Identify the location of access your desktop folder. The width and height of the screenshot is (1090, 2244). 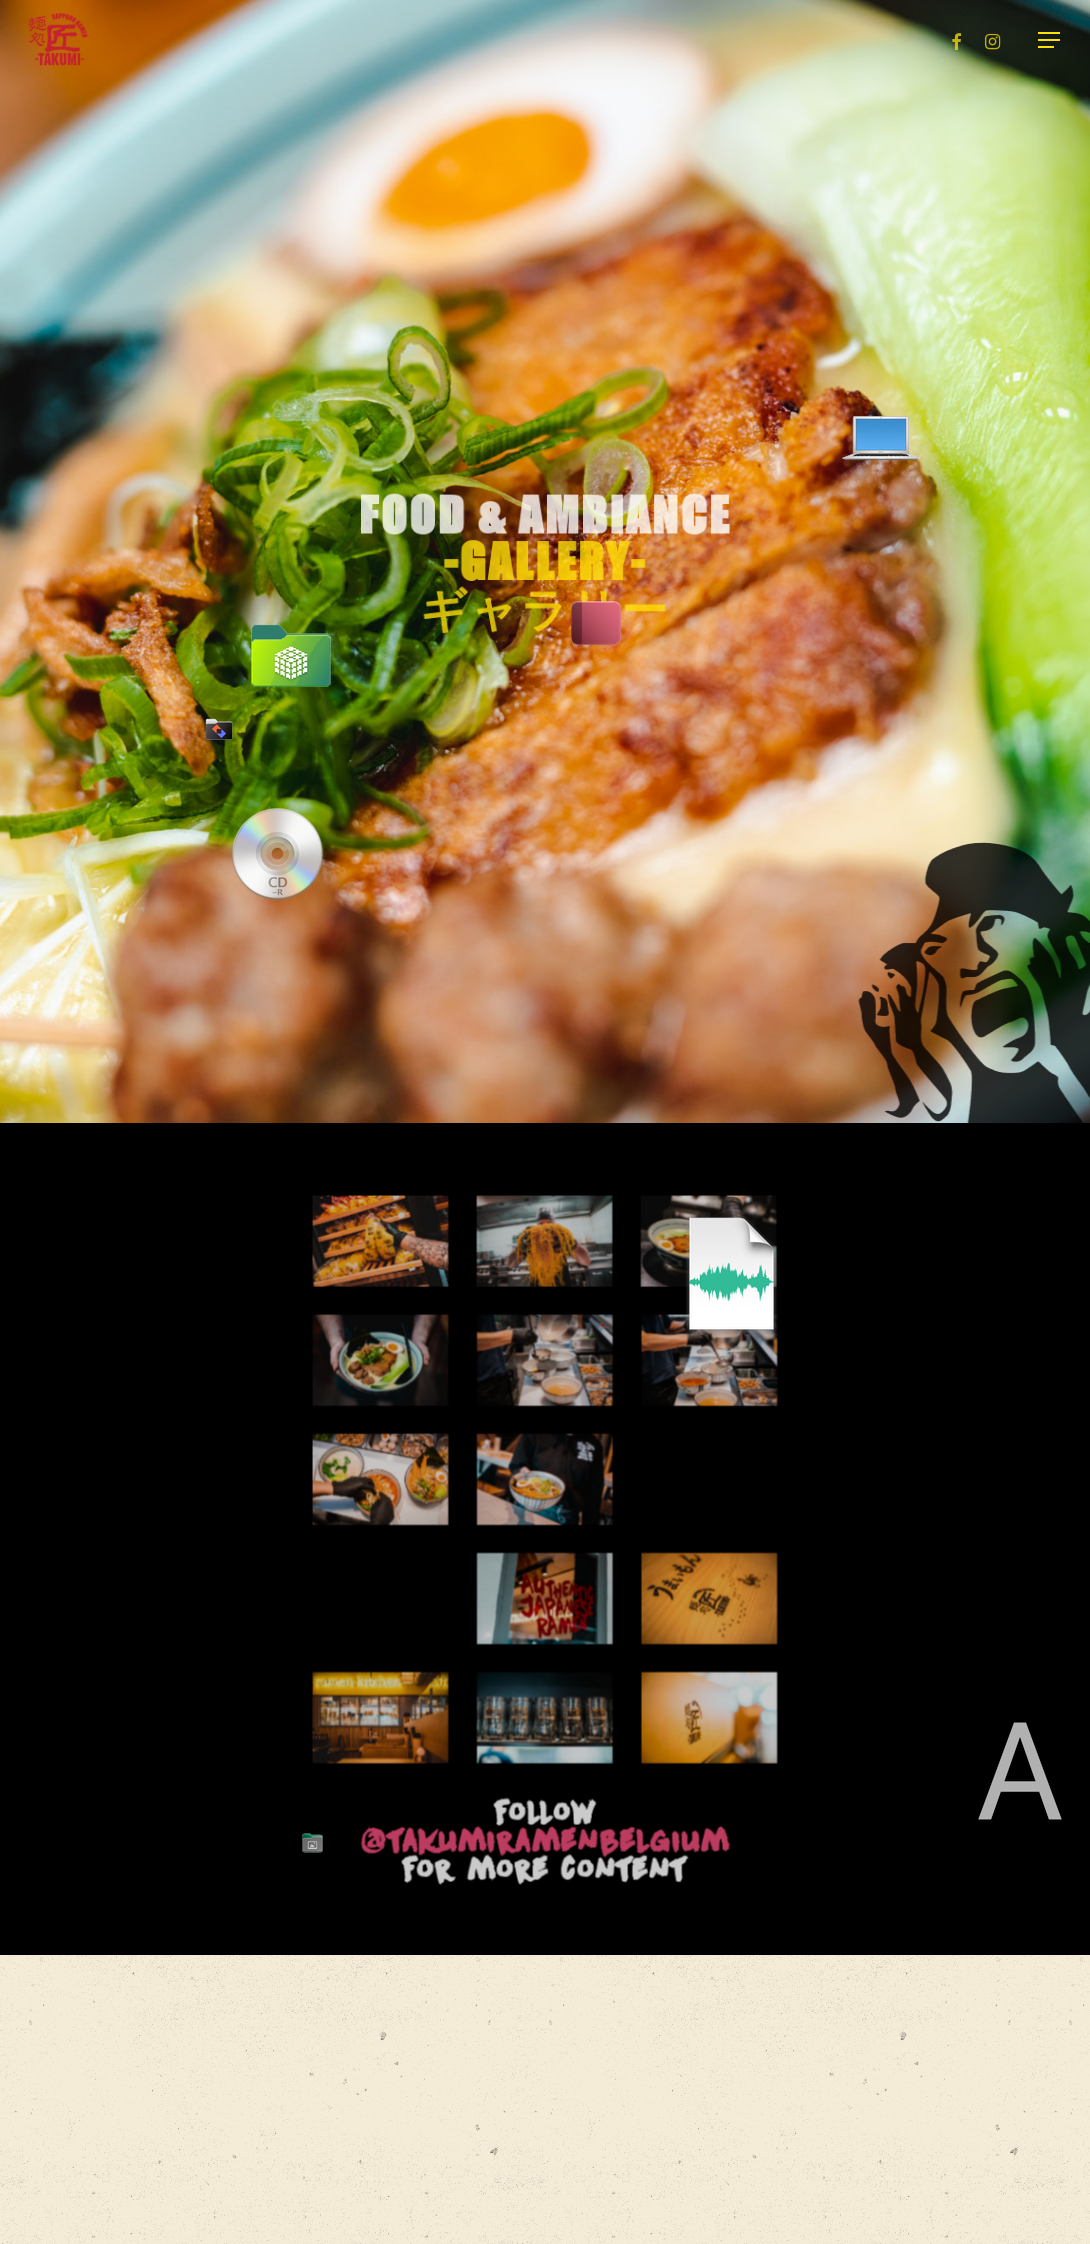
(596, 622).